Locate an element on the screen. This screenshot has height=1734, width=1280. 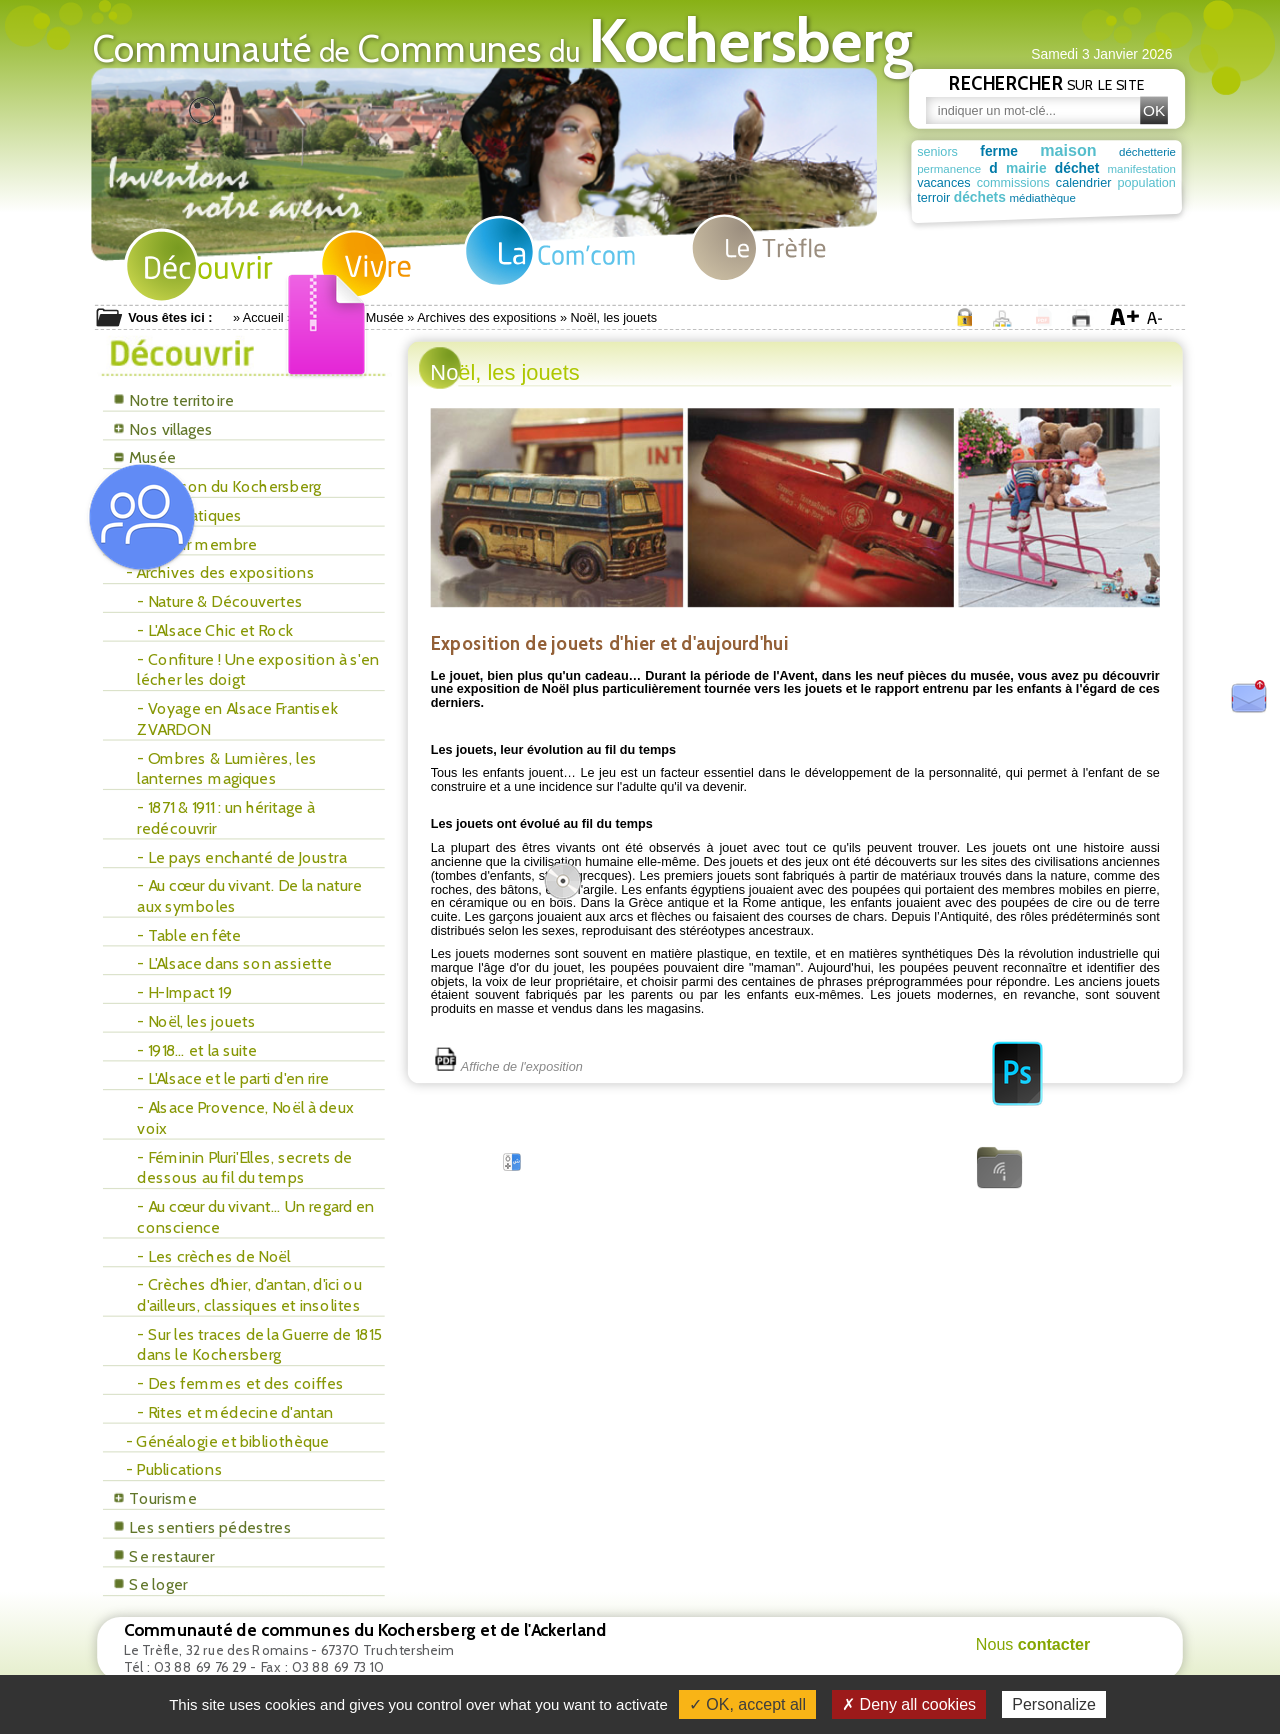
send an email message is located at coordinates (1249, 698).